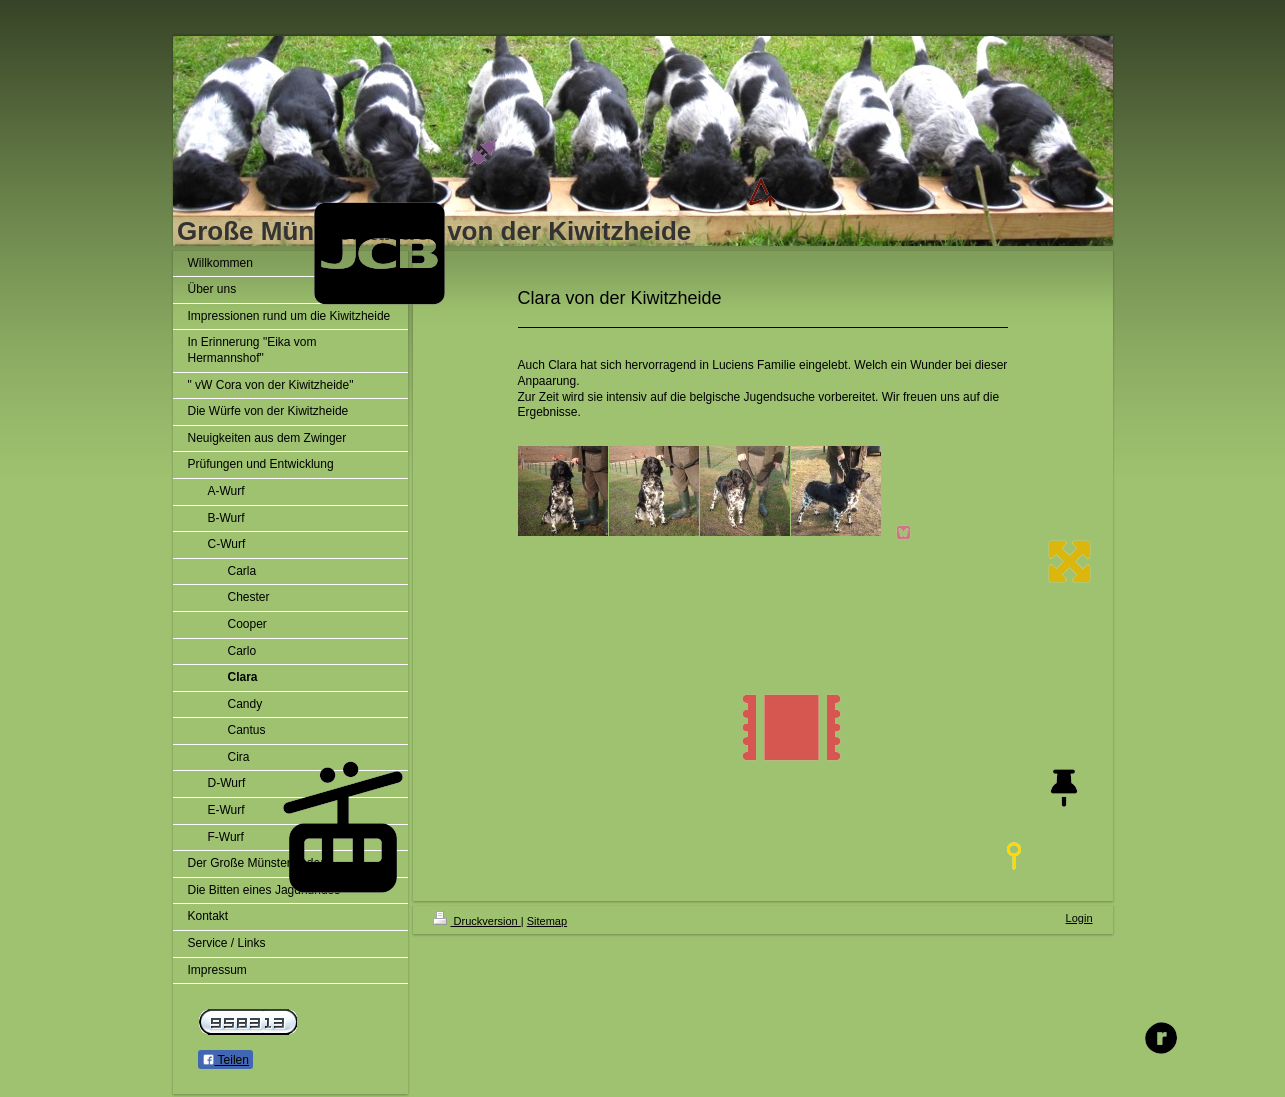 This screenshot has width=1285, height=1097. Describe the element at coordinates (379, 253) in the screenshot. I see `pay with JCB credit card` at that location.